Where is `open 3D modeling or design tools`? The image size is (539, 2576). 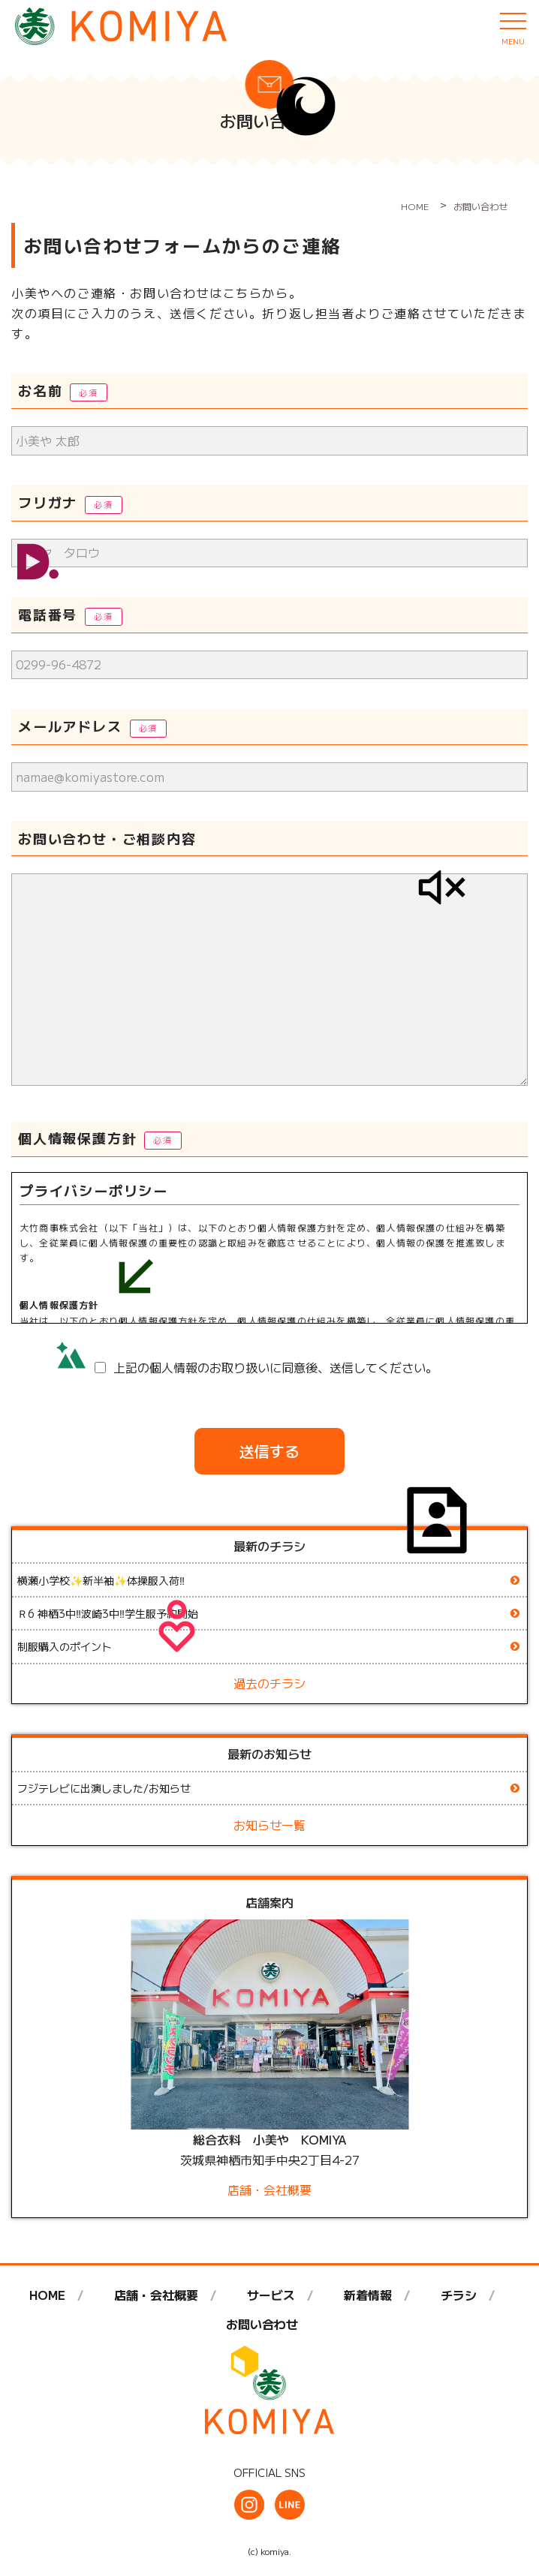 open 3D modeling or design tools is located at coordinates (245, 2361).